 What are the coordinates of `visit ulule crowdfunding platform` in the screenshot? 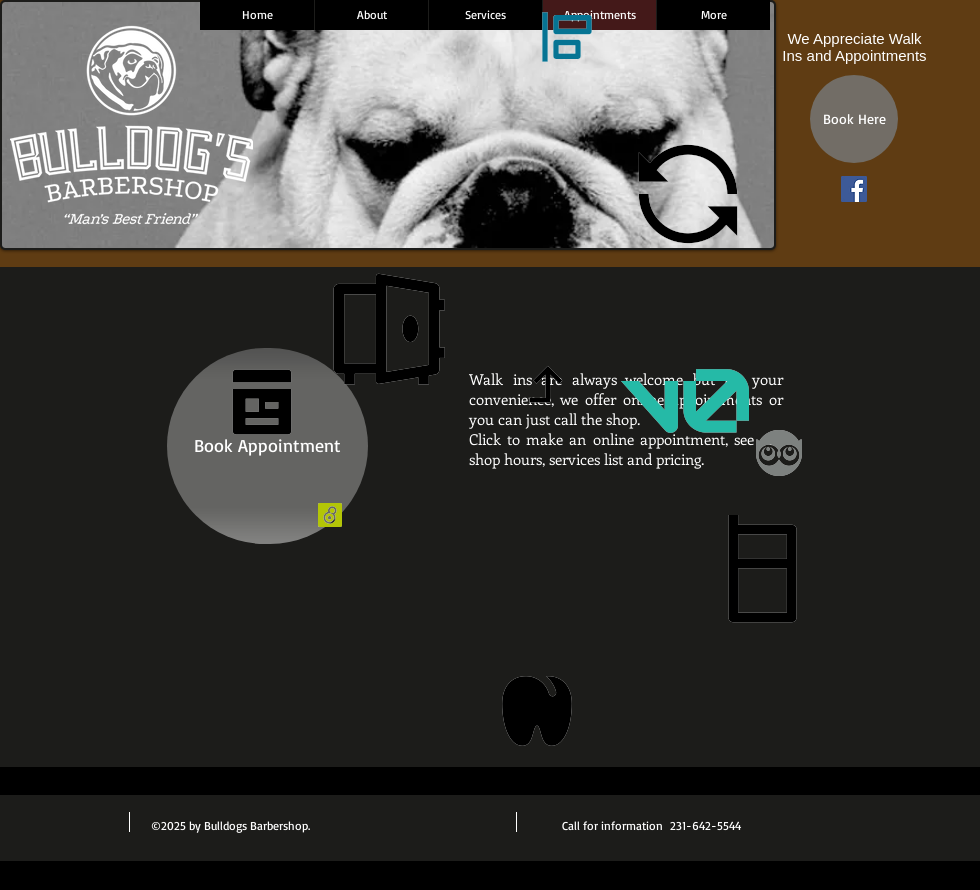 It's located at (779, 453).